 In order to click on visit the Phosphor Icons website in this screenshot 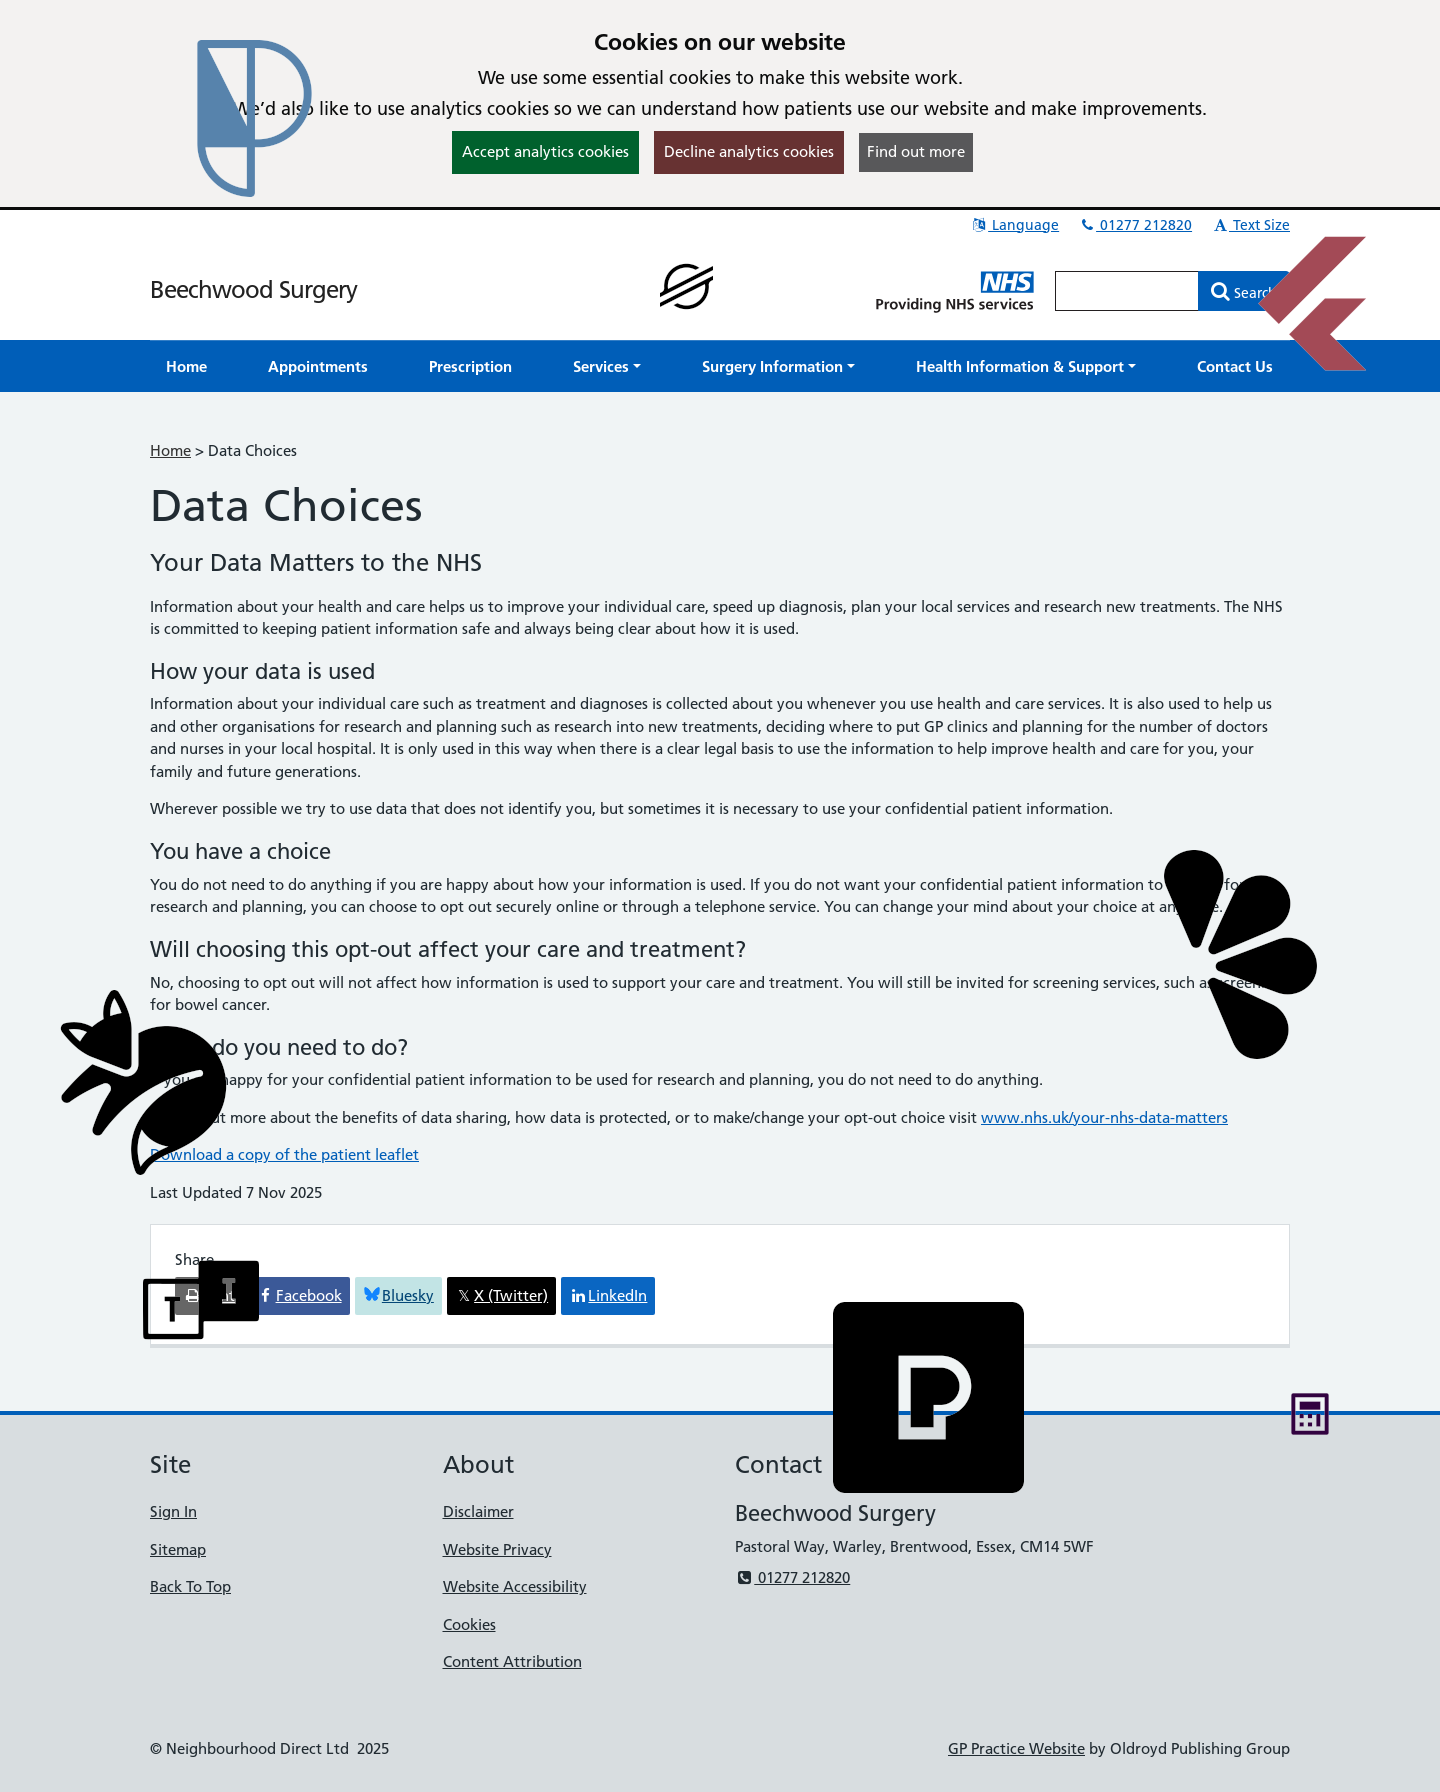, I will do `click(254, 118)`.